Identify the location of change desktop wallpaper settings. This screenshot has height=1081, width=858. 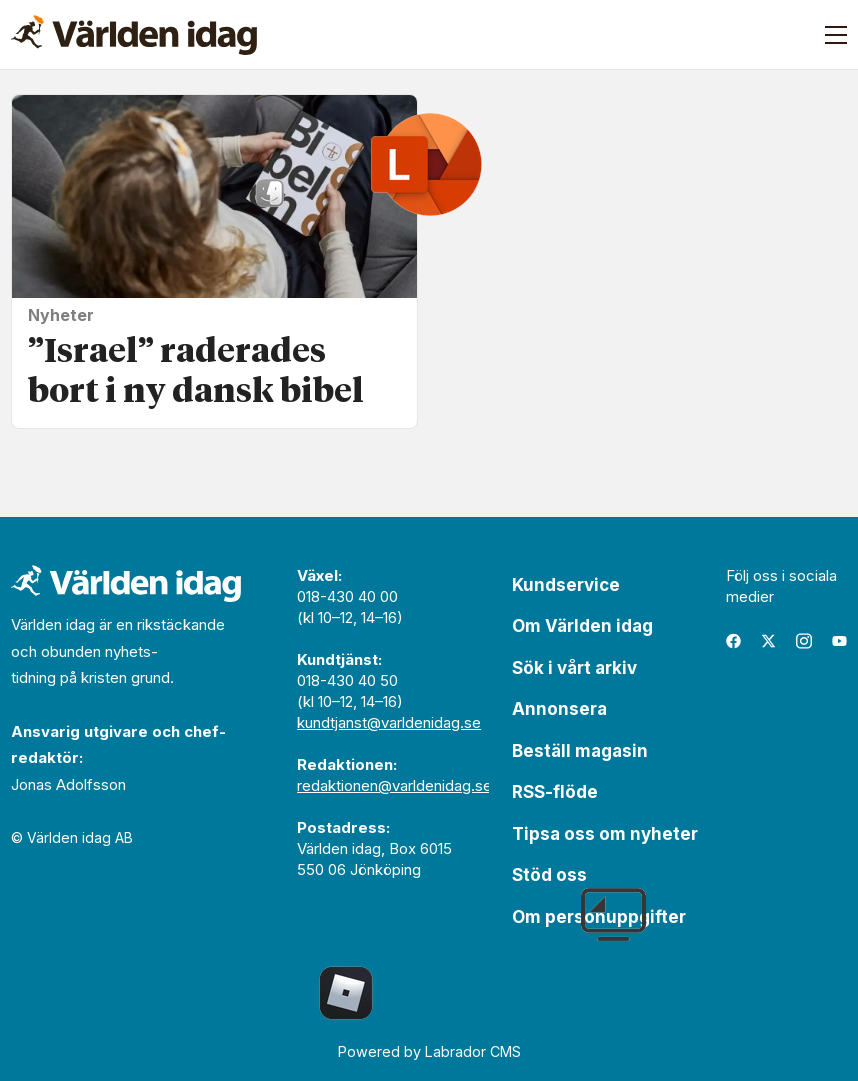
(613, 912).